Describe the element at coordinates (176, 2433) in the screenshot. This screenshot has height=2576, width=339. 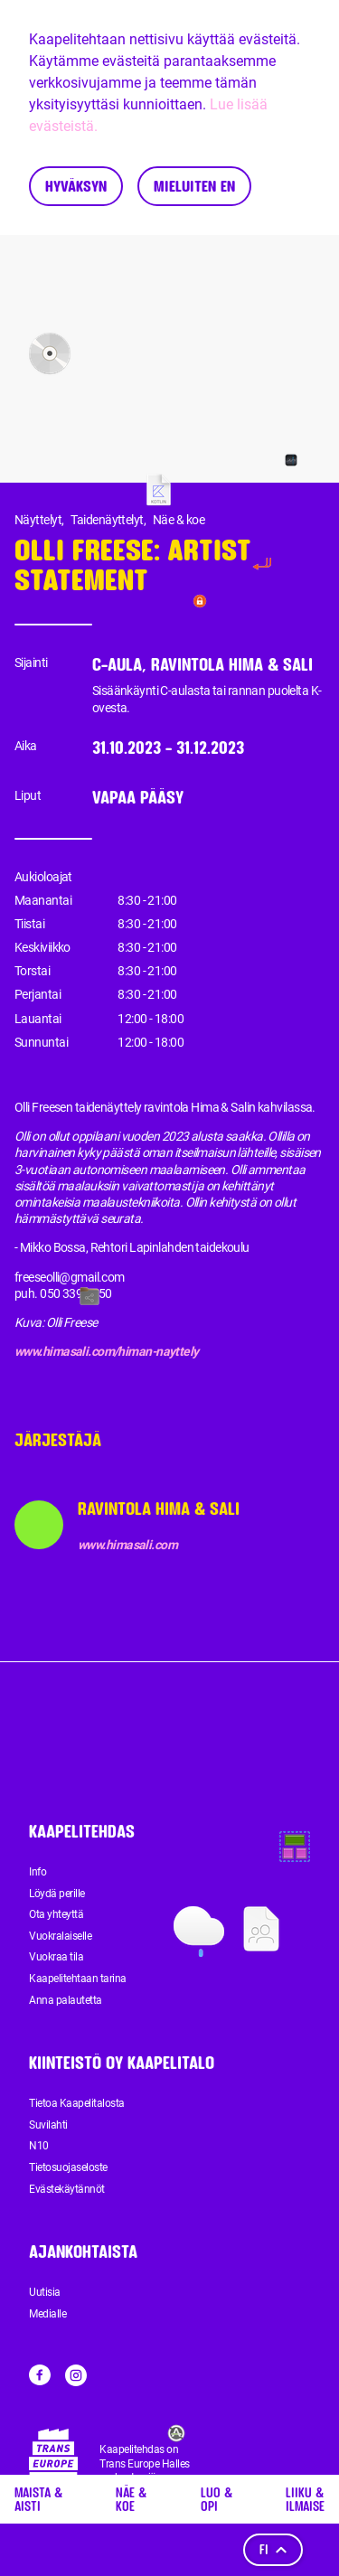
I see `check for available system updates` at that location.